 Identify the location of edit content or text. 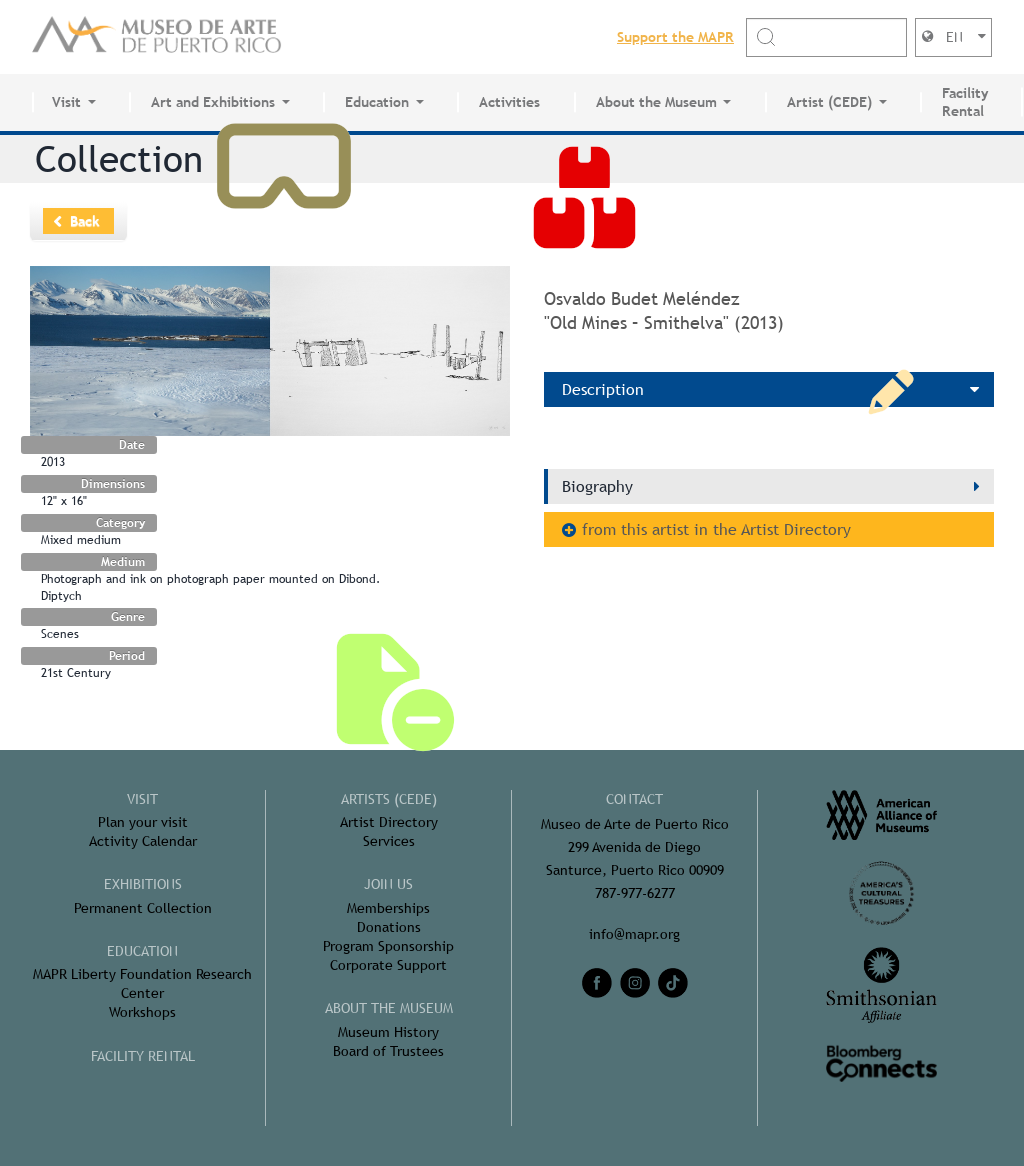
(891, 392).